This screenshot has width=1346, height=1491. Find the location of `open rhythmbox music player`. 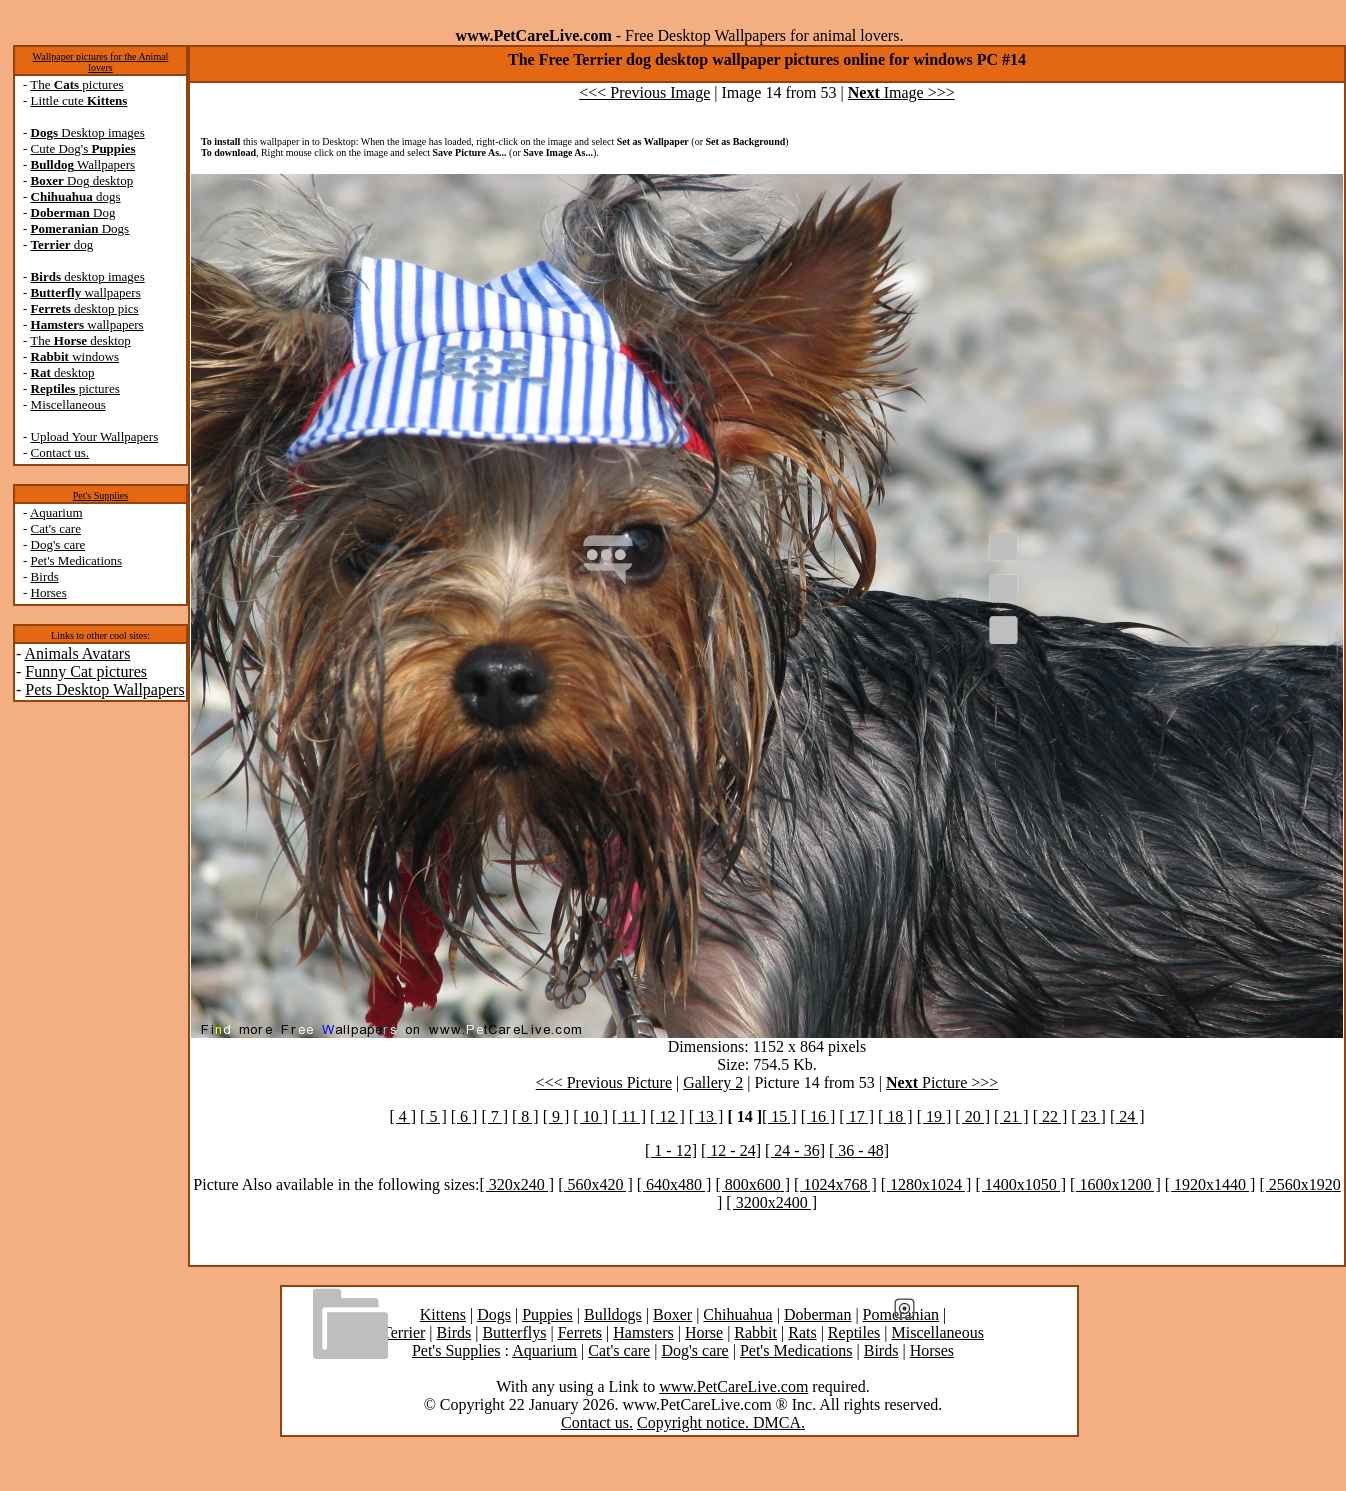

open rhythmbox music player is located at coordinates (904, 1308).